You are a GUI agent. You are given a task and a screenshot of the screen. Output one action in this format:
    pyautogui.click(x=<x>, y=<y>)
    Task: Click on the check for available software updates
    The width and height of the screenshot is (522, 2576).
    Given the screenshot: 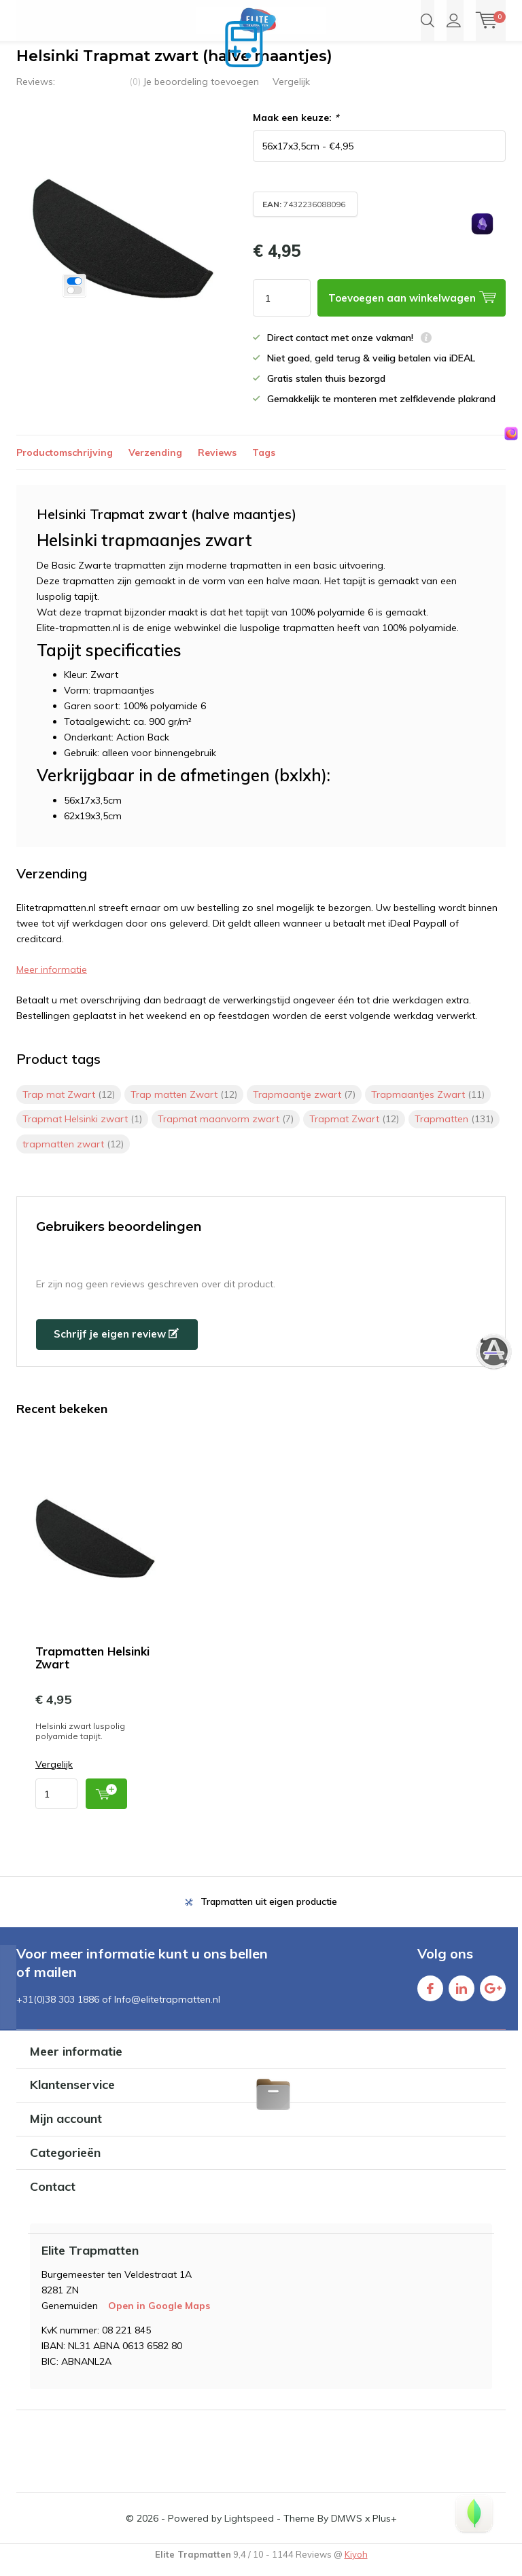 What is the action you would take?
    pyautogui.click(x=493, y=1351)
    